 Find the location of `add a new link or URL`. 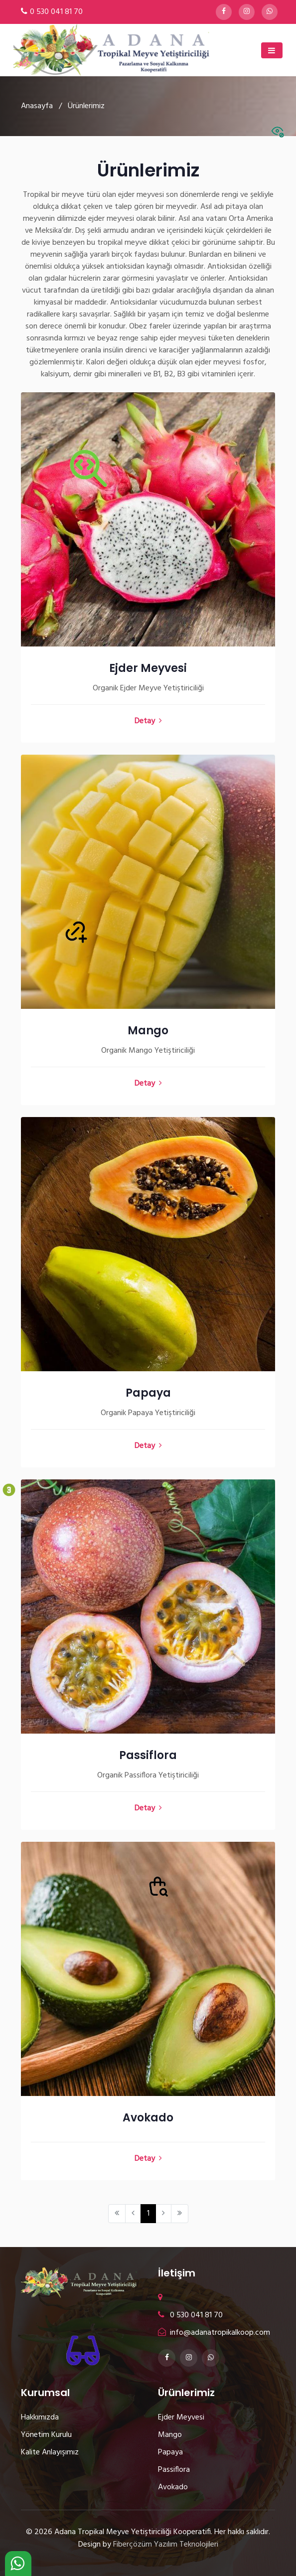

add a new link or URL is located at coordinates (75, 931).